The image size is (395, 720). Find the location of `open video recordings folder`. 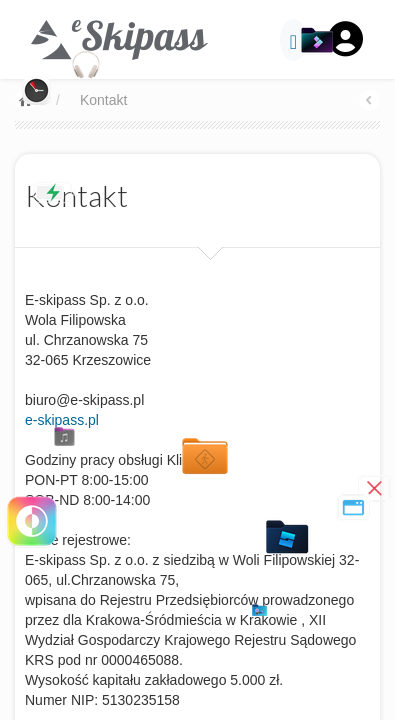

open video recordings folder is located at coordinates (259, 610).